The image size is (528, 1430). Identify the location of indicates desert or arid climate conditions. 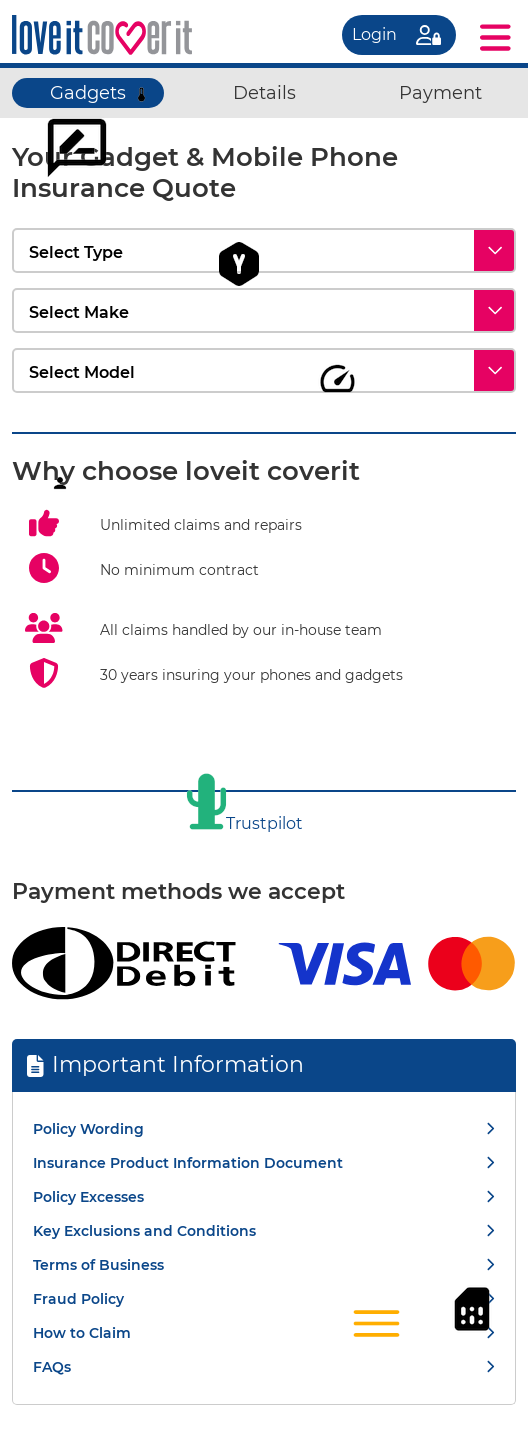
(206, 801).